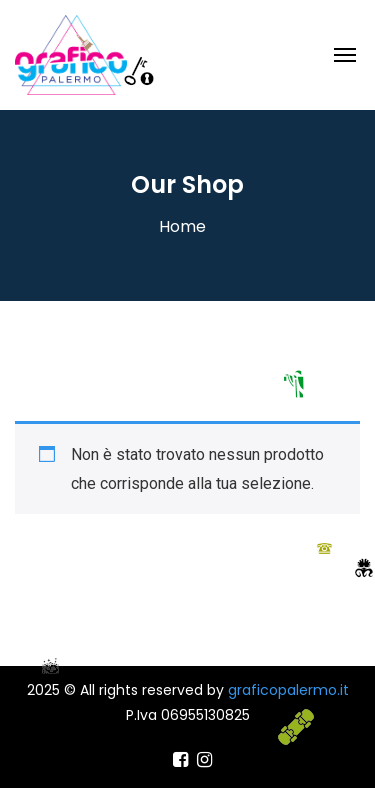 This screenshot has width=375, height=788. I want to click on contact customer support via phone, so click(324, 548).